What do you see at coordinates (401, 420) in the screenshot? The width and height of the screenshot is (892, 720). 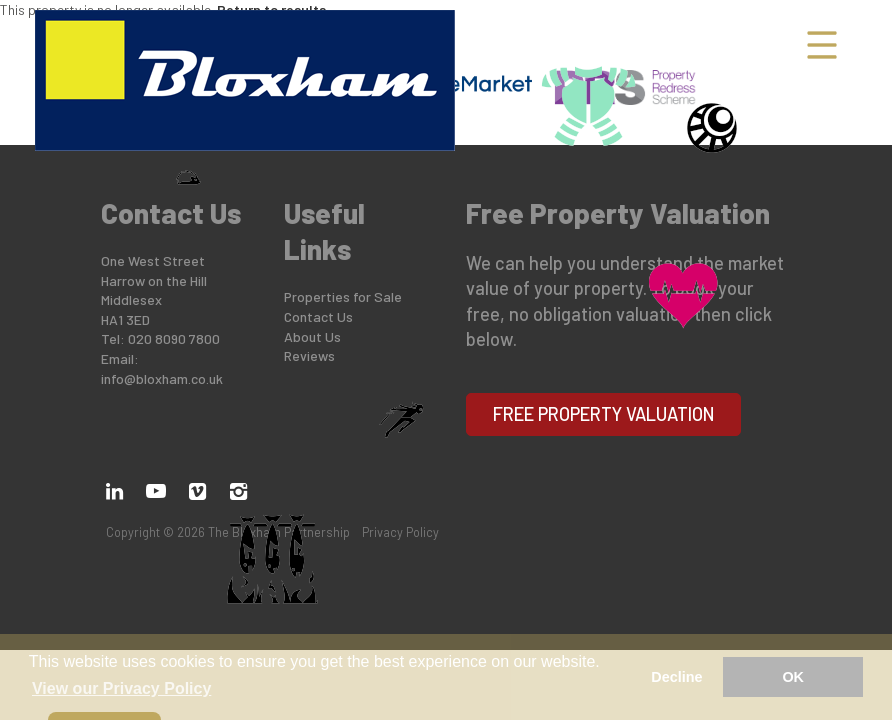 I see `indicates a speed or agility-based game mode` at bounding box center [401, 420].